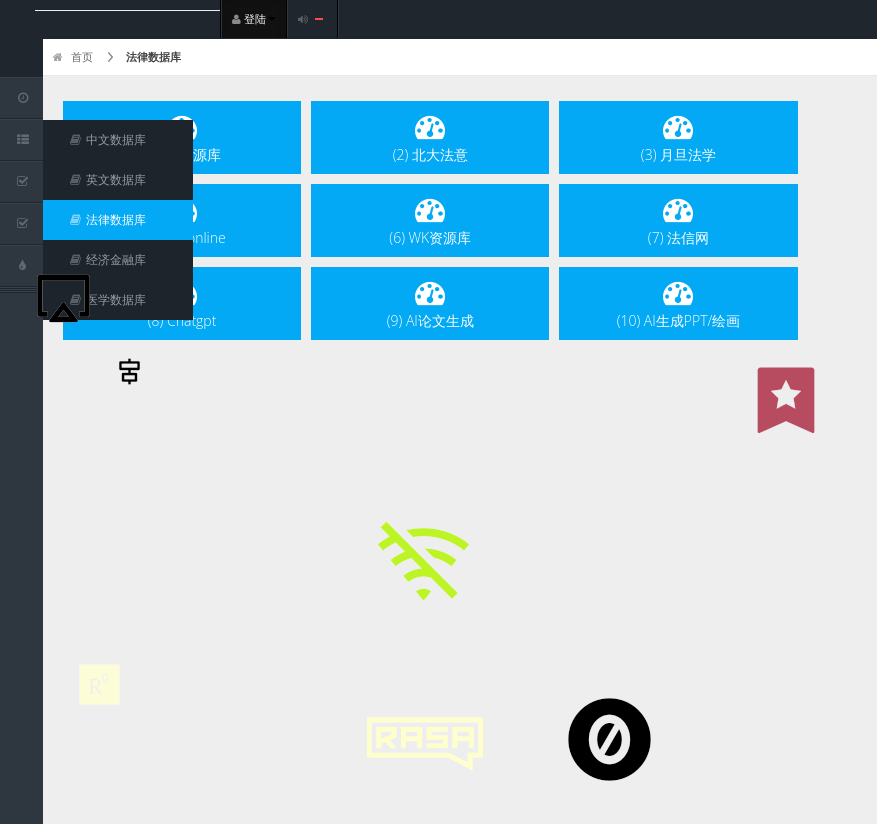 Image resolution: width=877 pixels, height=824 pixels. What do you see at coordinates (786, 399) in the screenshot?
I see `save item to favorites` at bounding box center [786, 399].